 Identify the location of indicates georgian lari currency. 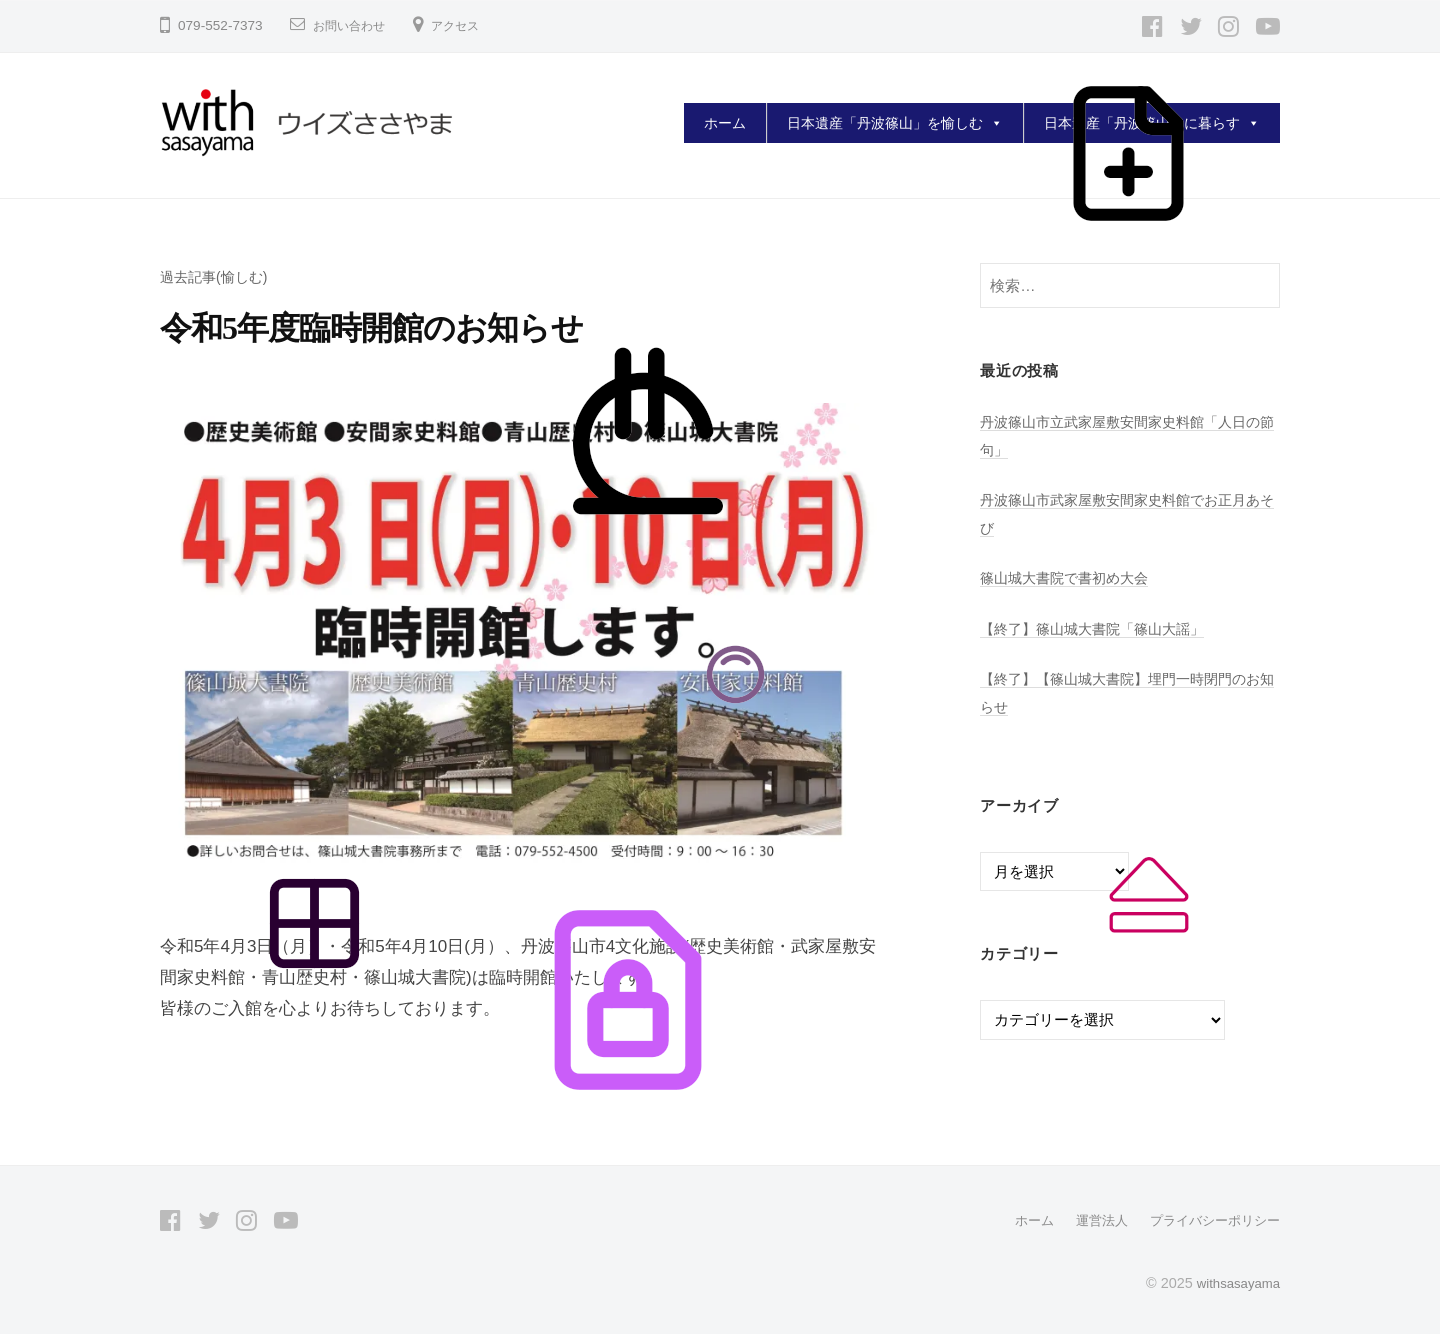
(648, 431).